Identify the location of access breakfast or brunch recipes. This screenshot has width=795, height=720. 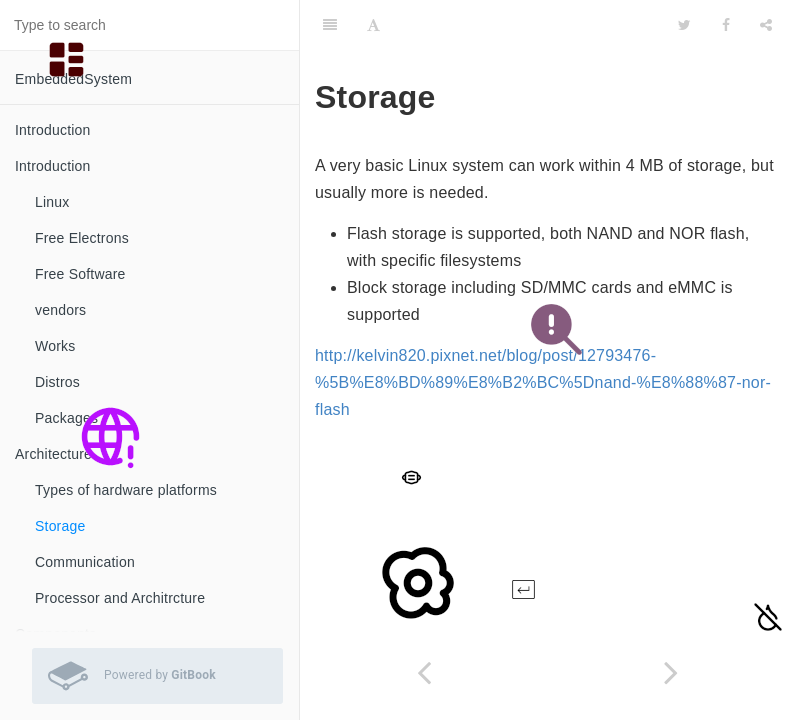
(418, 583).